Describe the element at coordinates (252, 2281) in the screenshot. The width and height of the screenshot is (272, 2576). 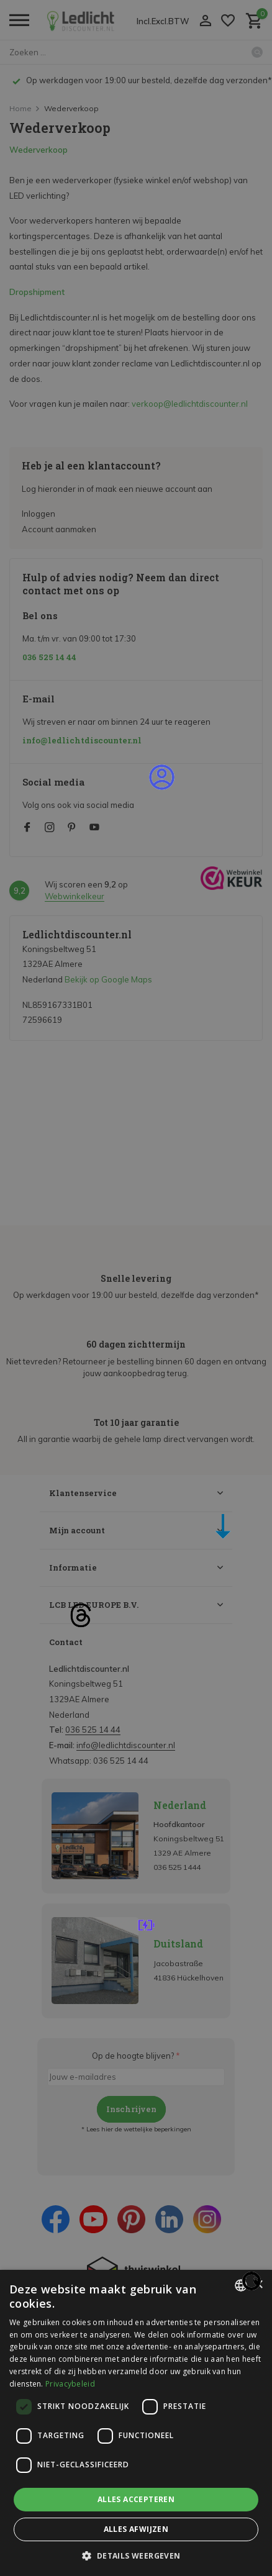
I see `eagle app logo` at that location.